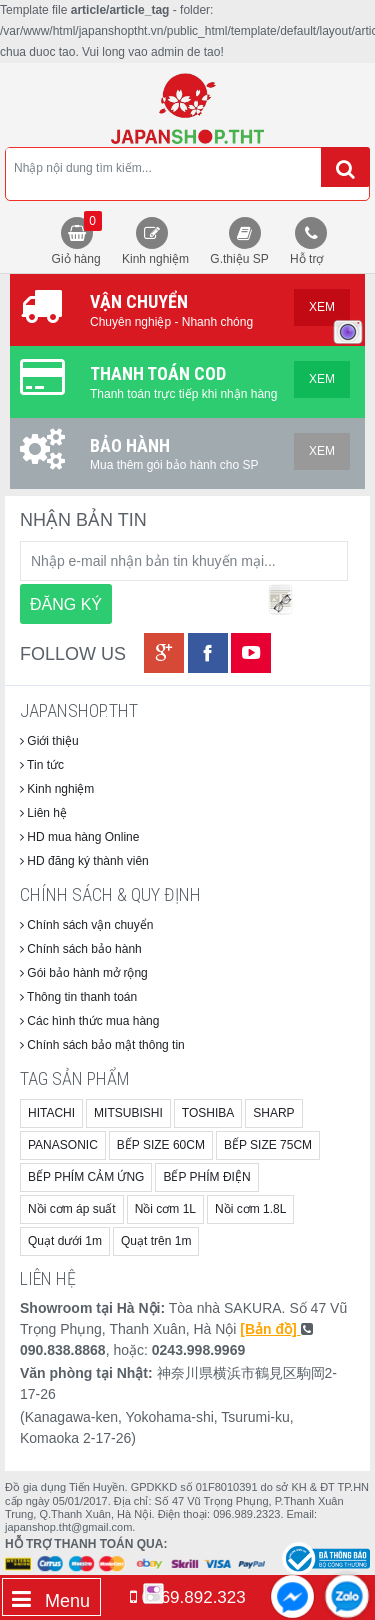 This screenshot has width=375, height=1620. What do you see at coordinates (280, 599) in the screenshot?
I see `open the documents app` at bounding box center [280, 599].